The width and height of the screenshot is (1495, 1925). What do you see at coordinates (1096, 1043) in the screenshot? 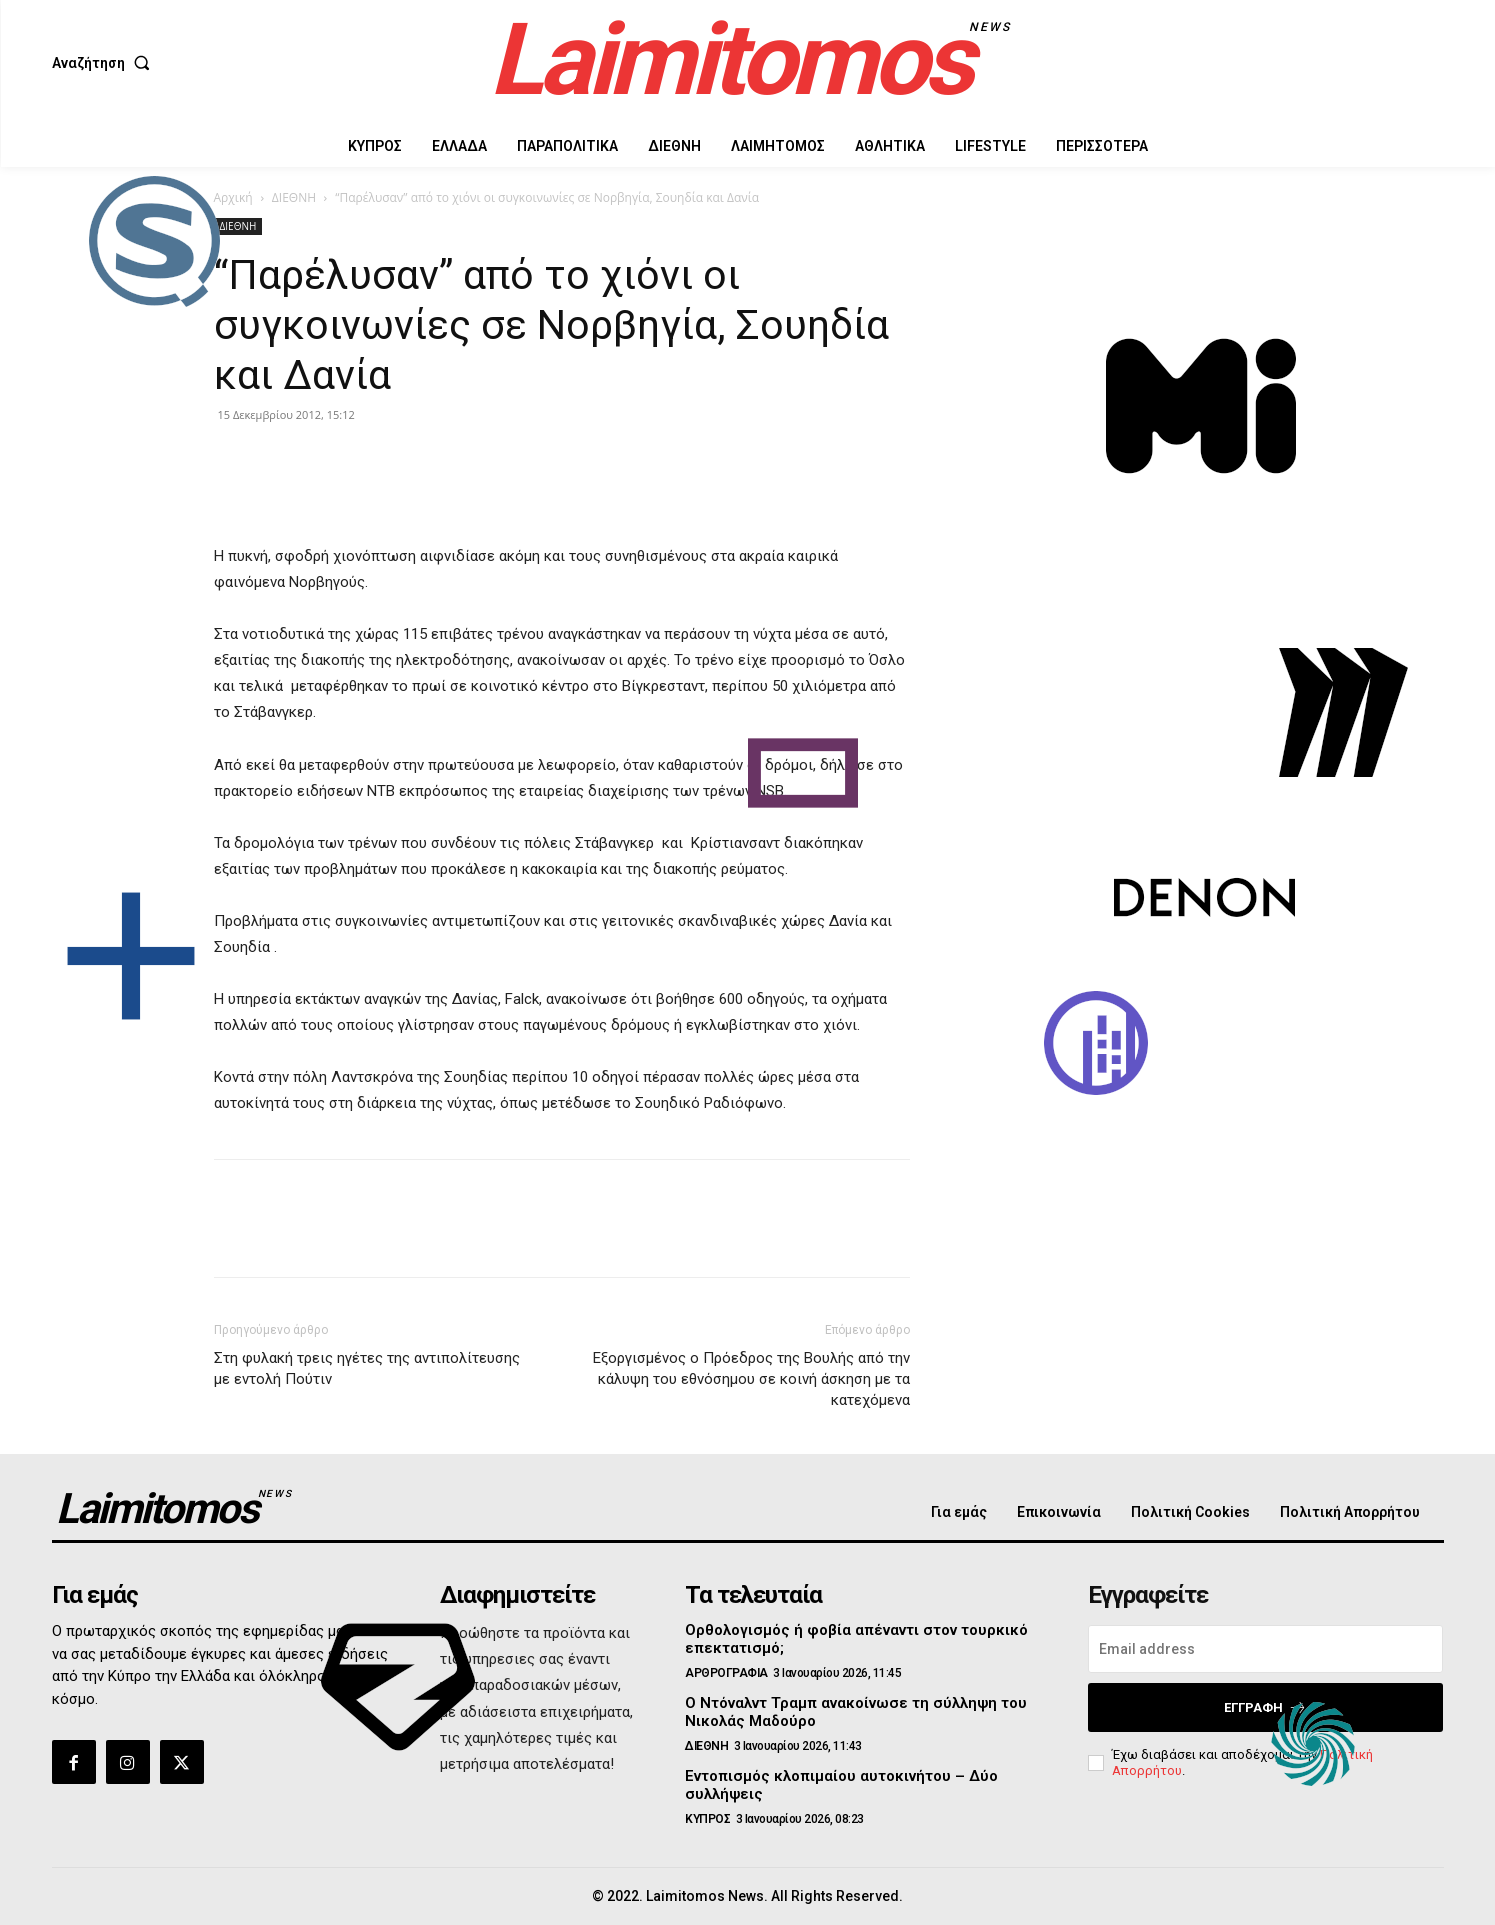
I see `GeoPandas library logo` at bounding box center [1096, 1043].